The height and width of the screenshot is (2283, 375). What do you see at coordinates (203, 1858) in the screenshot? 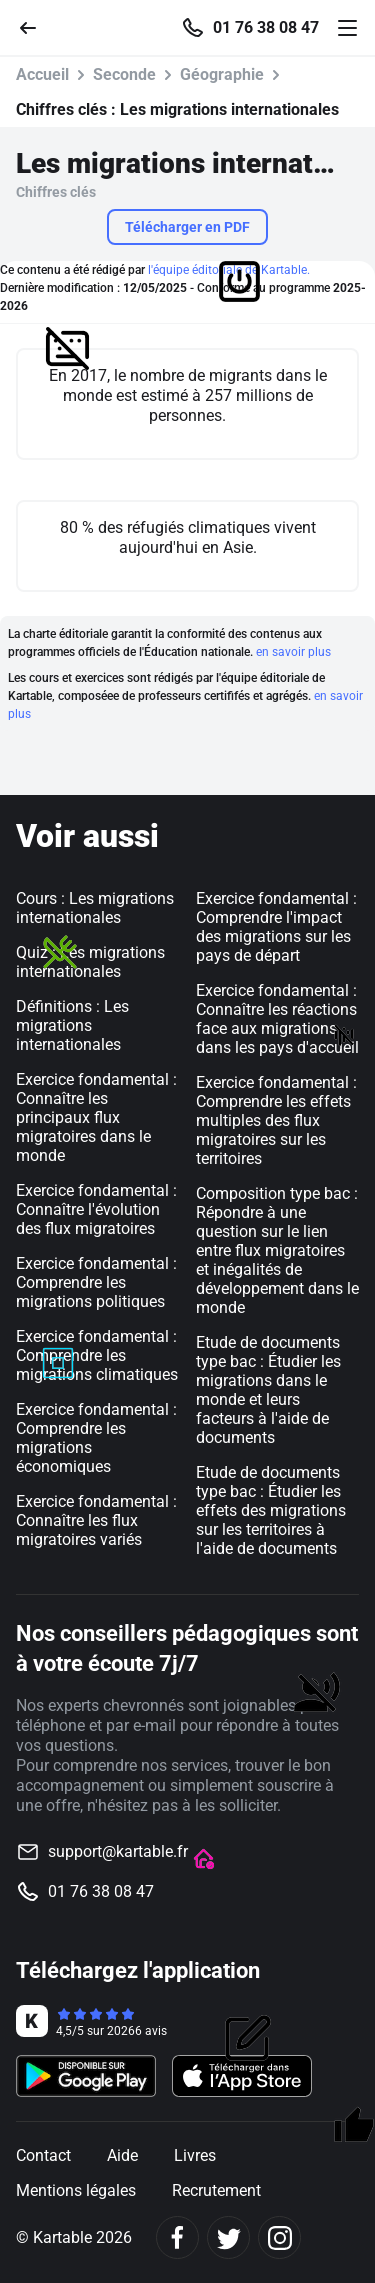
I see `cancel home or residence selection` at bounding box center [203, 1858].